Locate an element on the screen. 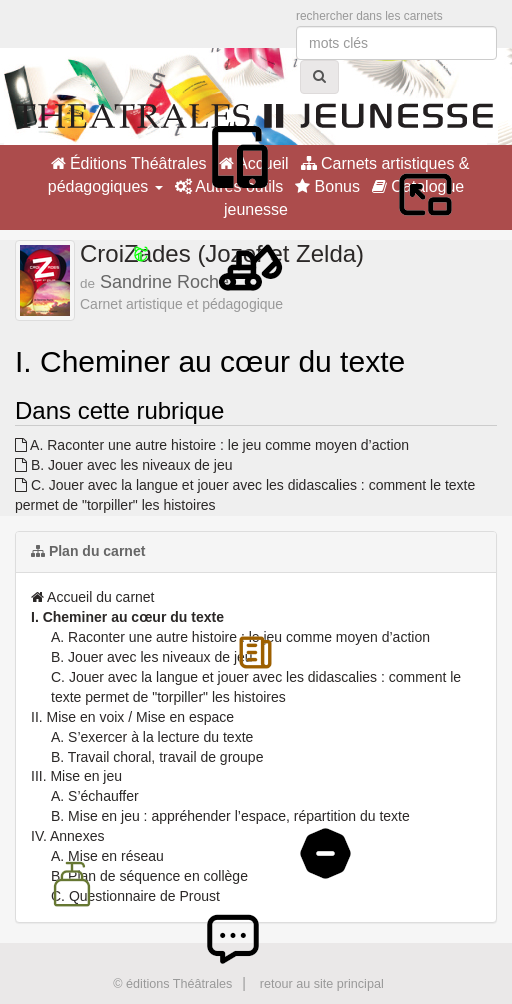 The height and width of the screenshot is (1004, 512). open messaging or chat is located at coordinates (233, 938).